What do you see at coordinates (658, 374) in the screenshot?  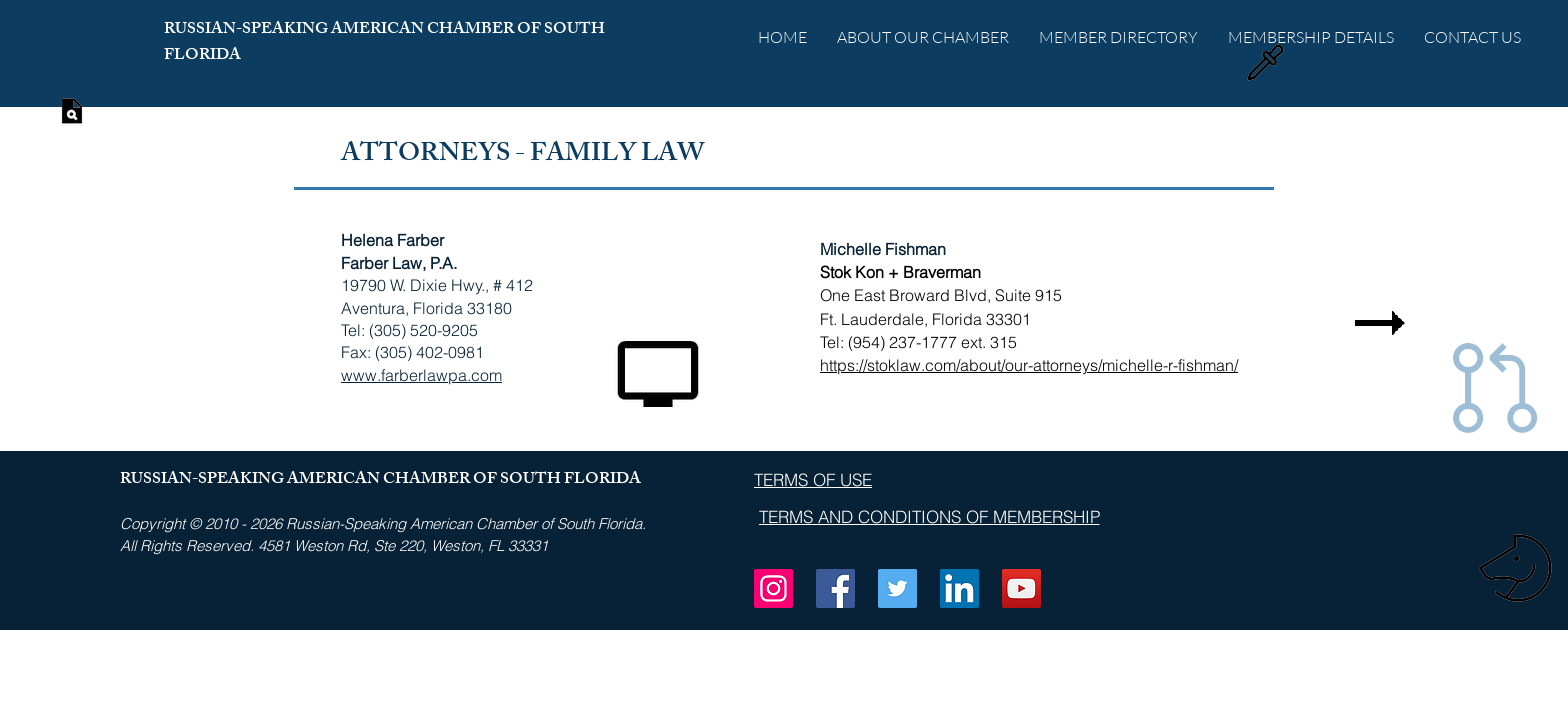 I see `access personal video or media content` at bounding box center [658, 374].